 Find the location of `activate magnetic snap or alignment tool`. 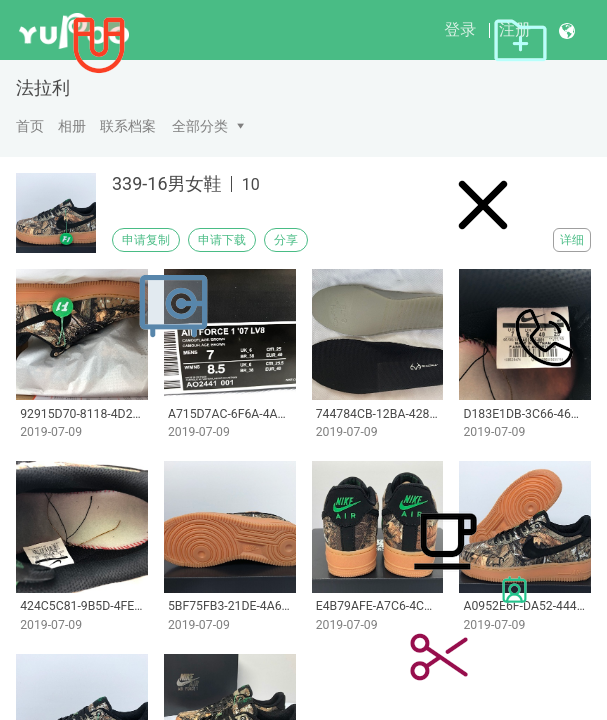

activate magnetic snap or alignment tool is located at coordinates (99, 43).